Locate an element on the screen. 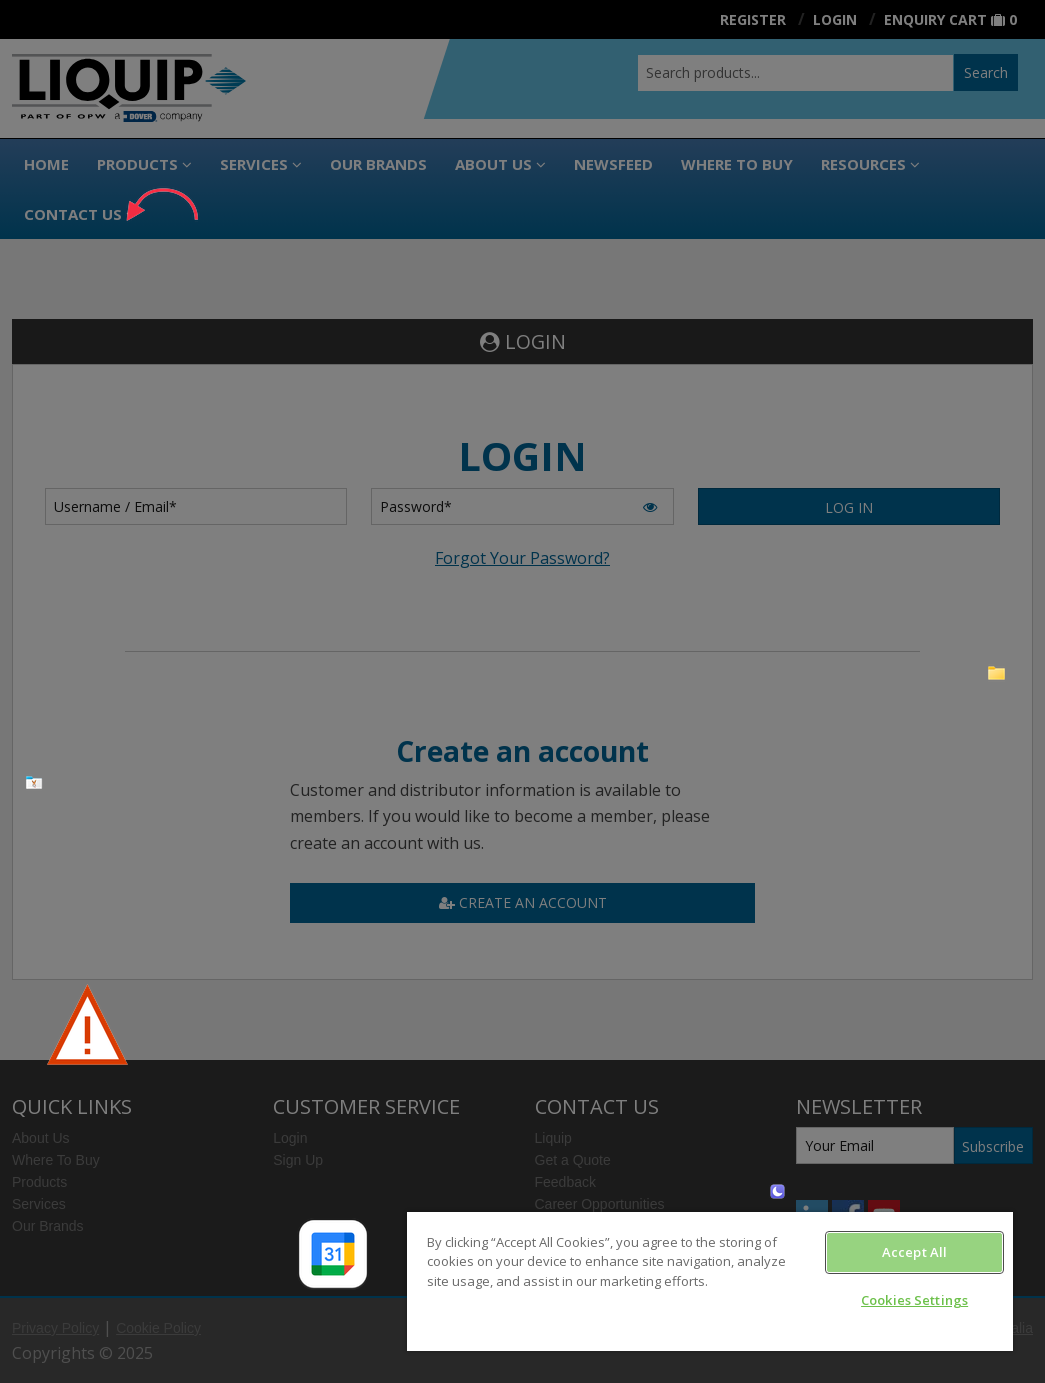 This screenshot has height=1383, width=1045. enable focus mode to silence notifications is located at coordinates (777, 1191).